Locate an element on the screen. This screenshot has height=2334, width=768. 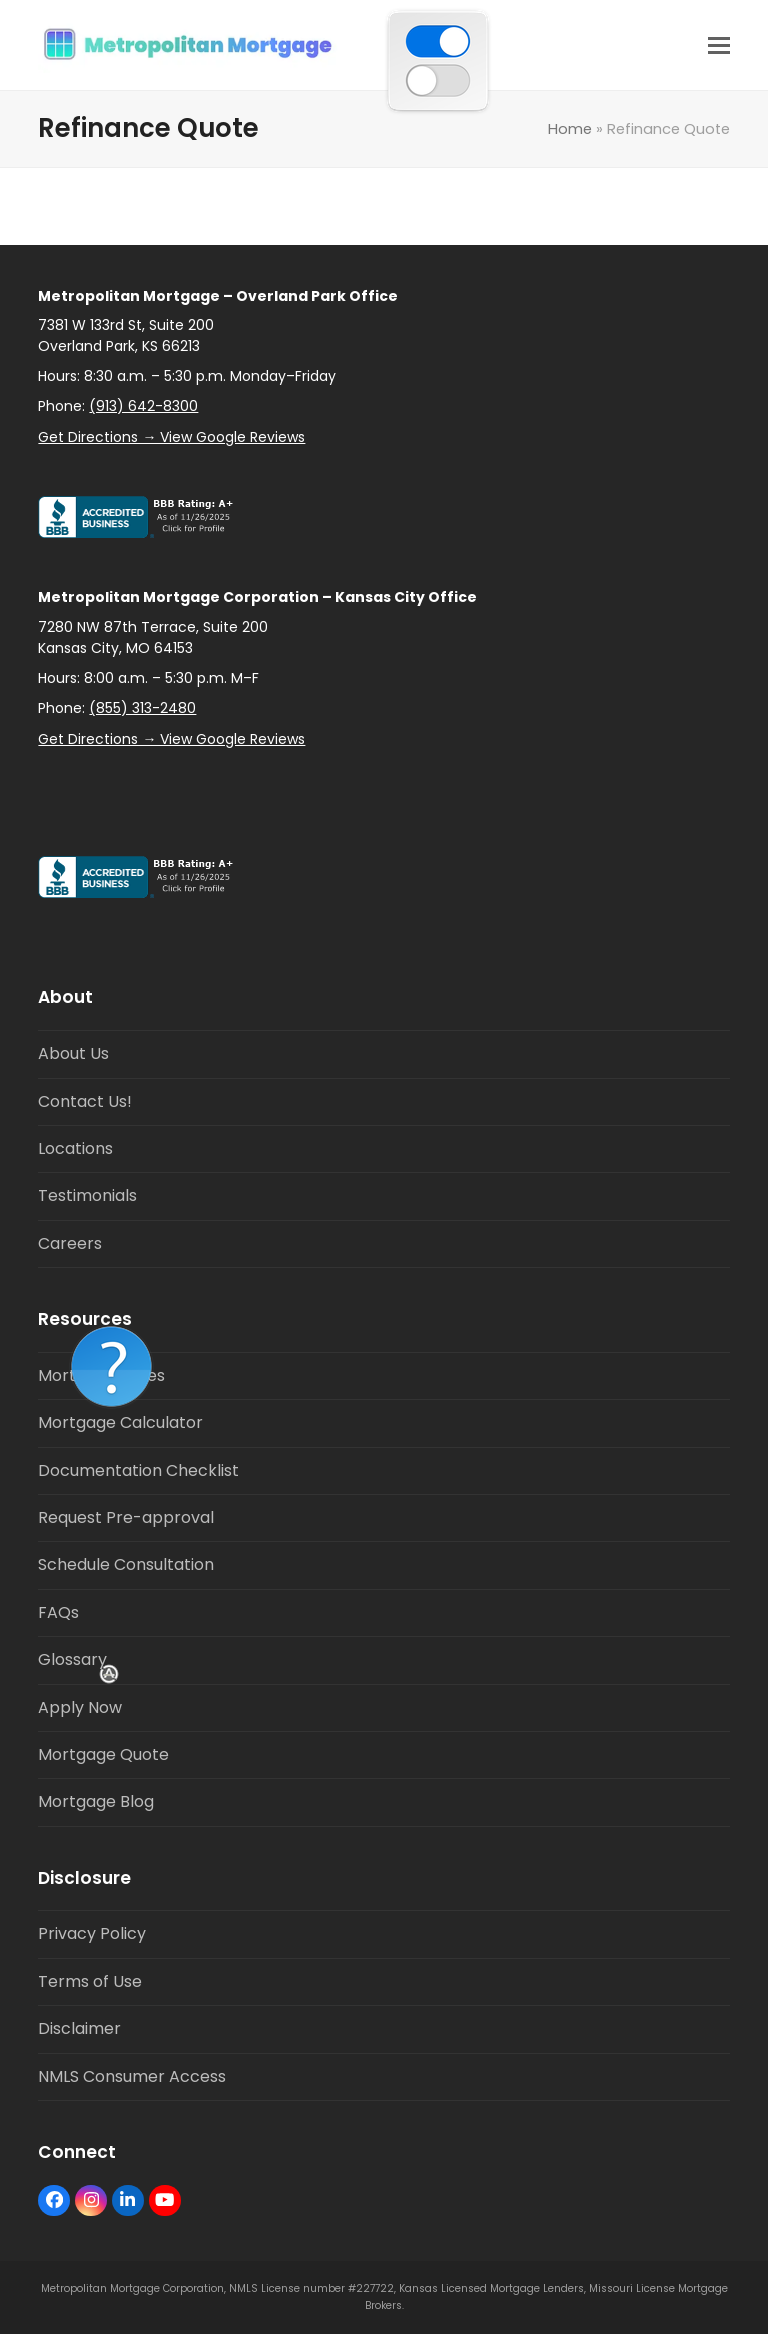
open gnome tweaks application is located at coordinates (438, 61).